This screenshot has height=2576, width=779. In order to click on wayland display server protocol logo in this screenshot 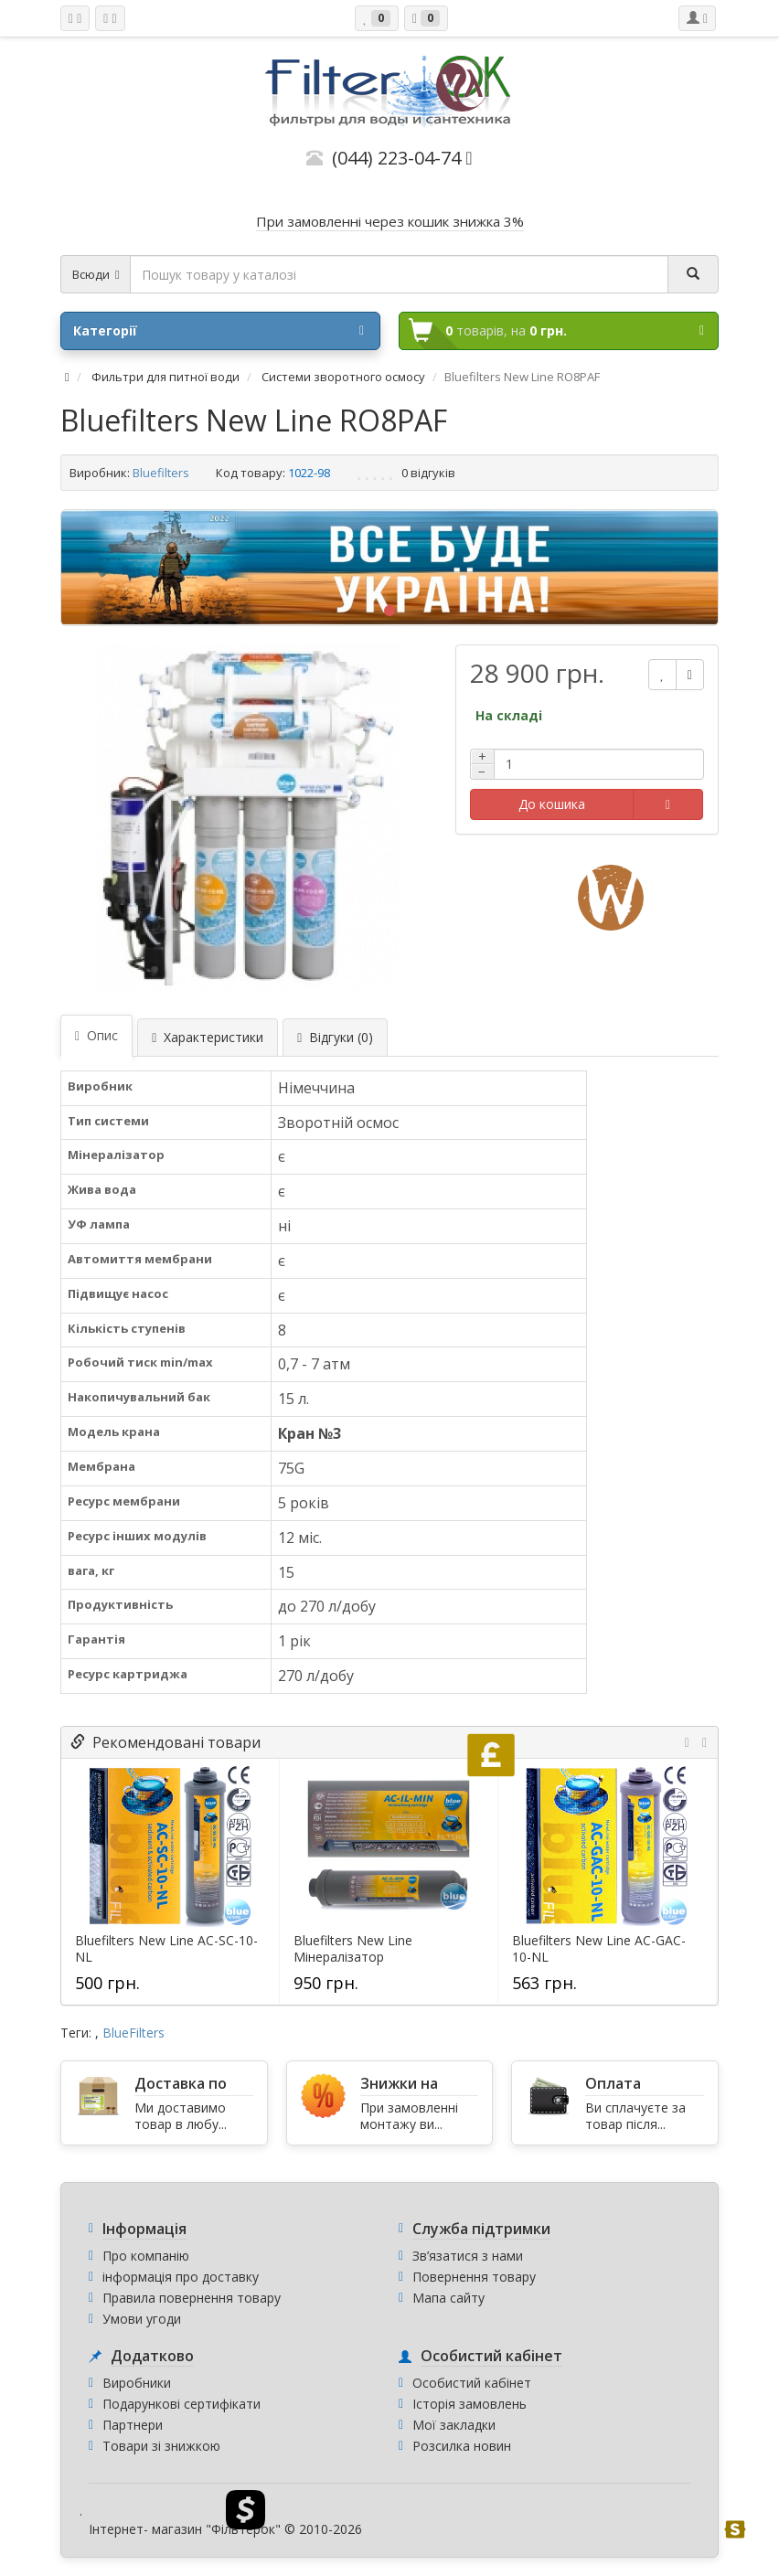, I will do `click(611, 898)`.